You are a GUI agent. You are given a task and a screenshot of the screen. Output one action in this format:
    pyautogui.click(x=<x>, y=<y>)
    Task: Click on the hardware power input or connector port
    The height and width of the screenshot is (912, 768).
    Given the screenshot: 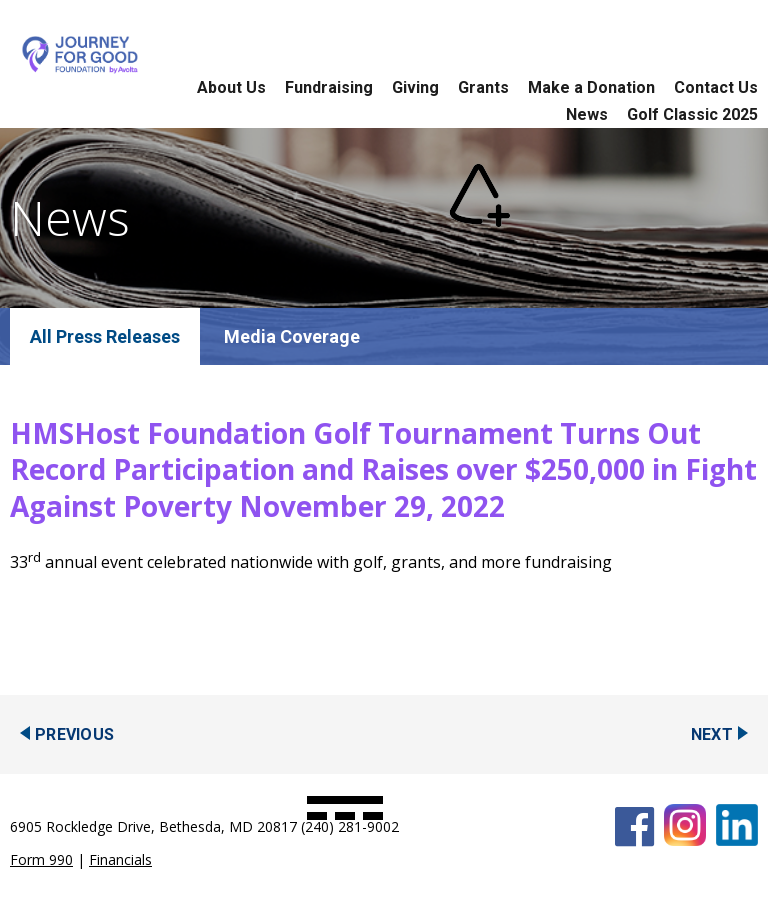 What is the action you would take?
    pyautogui.click(x=347, y=808)
    